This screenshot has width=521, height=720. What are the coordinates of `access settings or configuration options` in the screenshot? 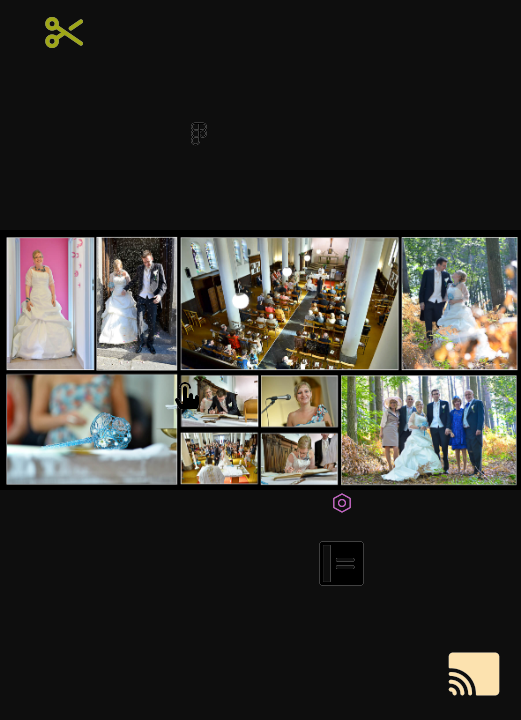 It's located at (342, 503).